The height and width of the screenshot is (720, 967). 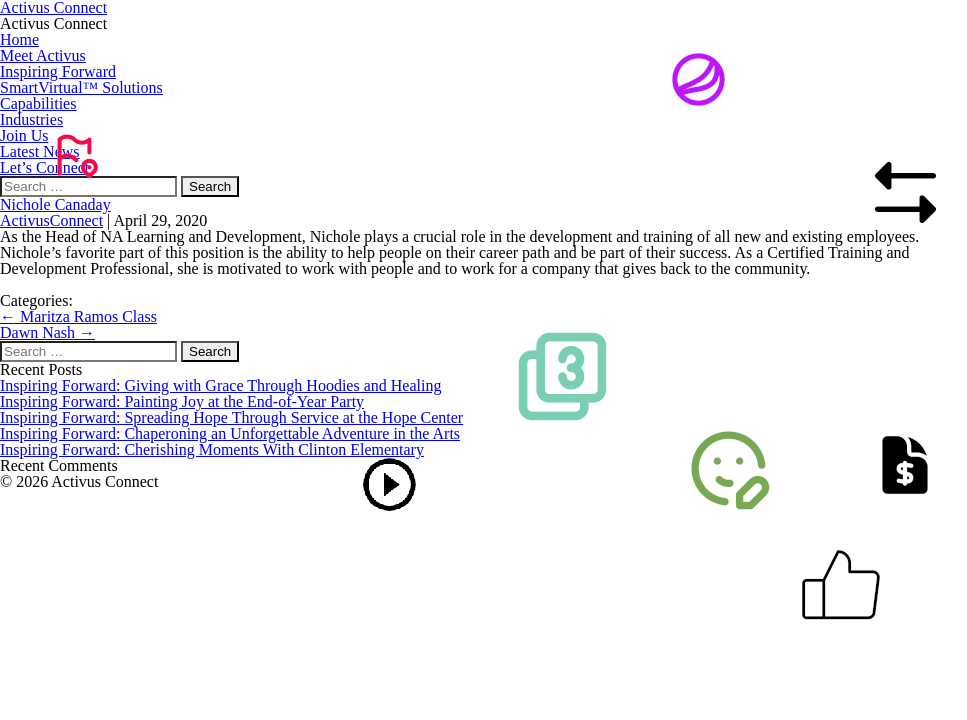 What do you see at coordinates (728, 468) in the screenshot?
I see `edit your mood or status` at bounding box center [728, 468].